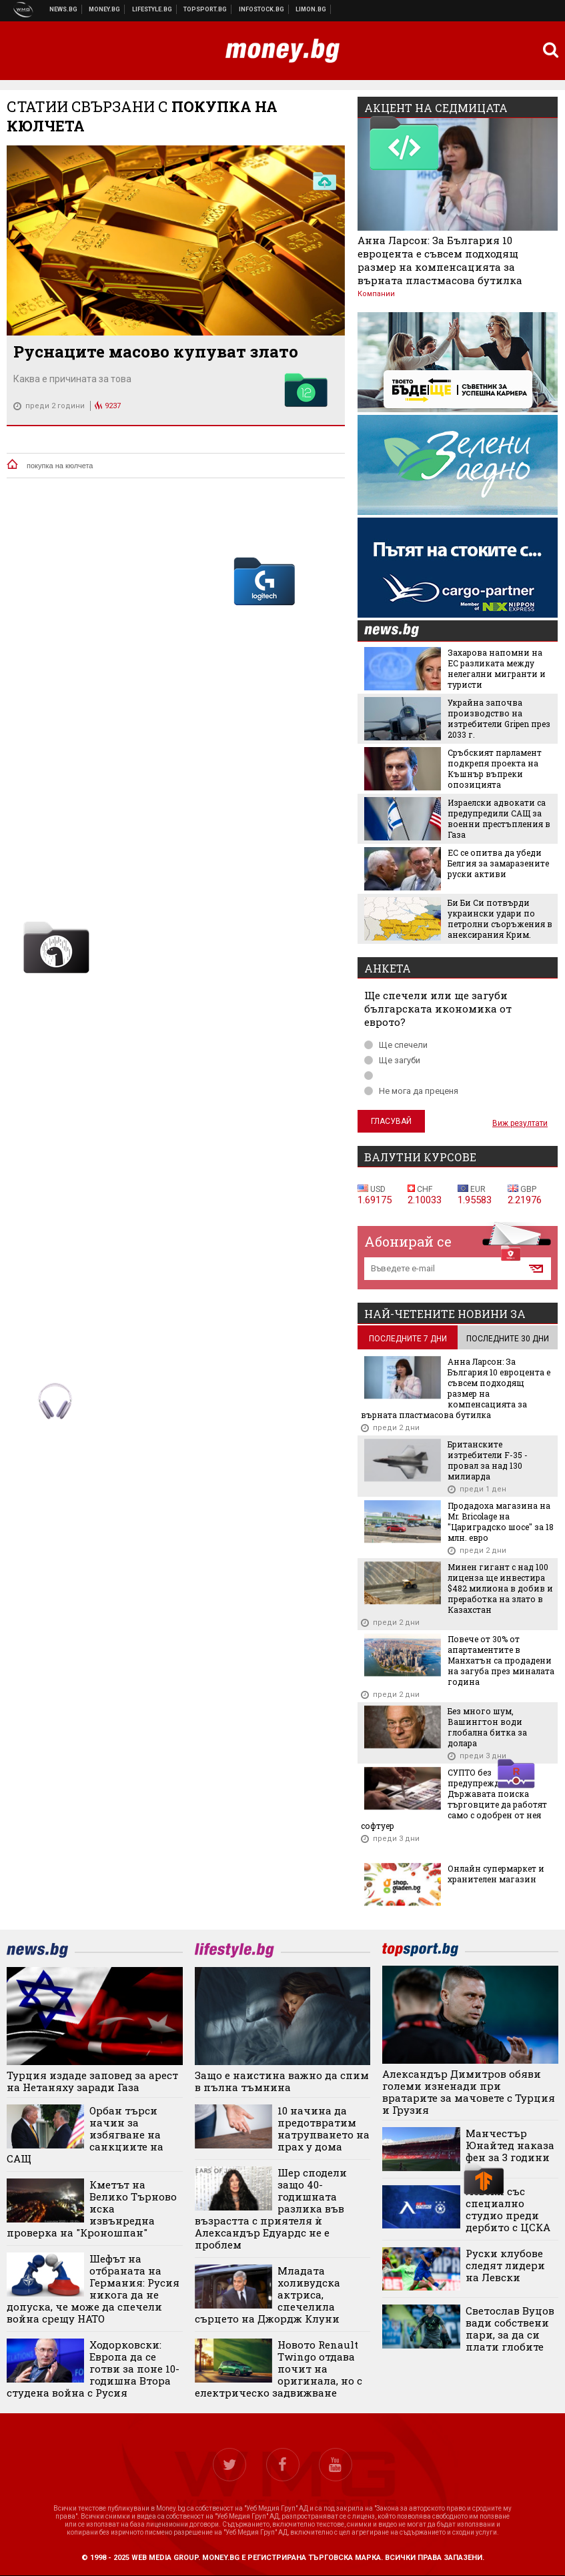  I want to click on open programming projects folder, so click(404, 145).